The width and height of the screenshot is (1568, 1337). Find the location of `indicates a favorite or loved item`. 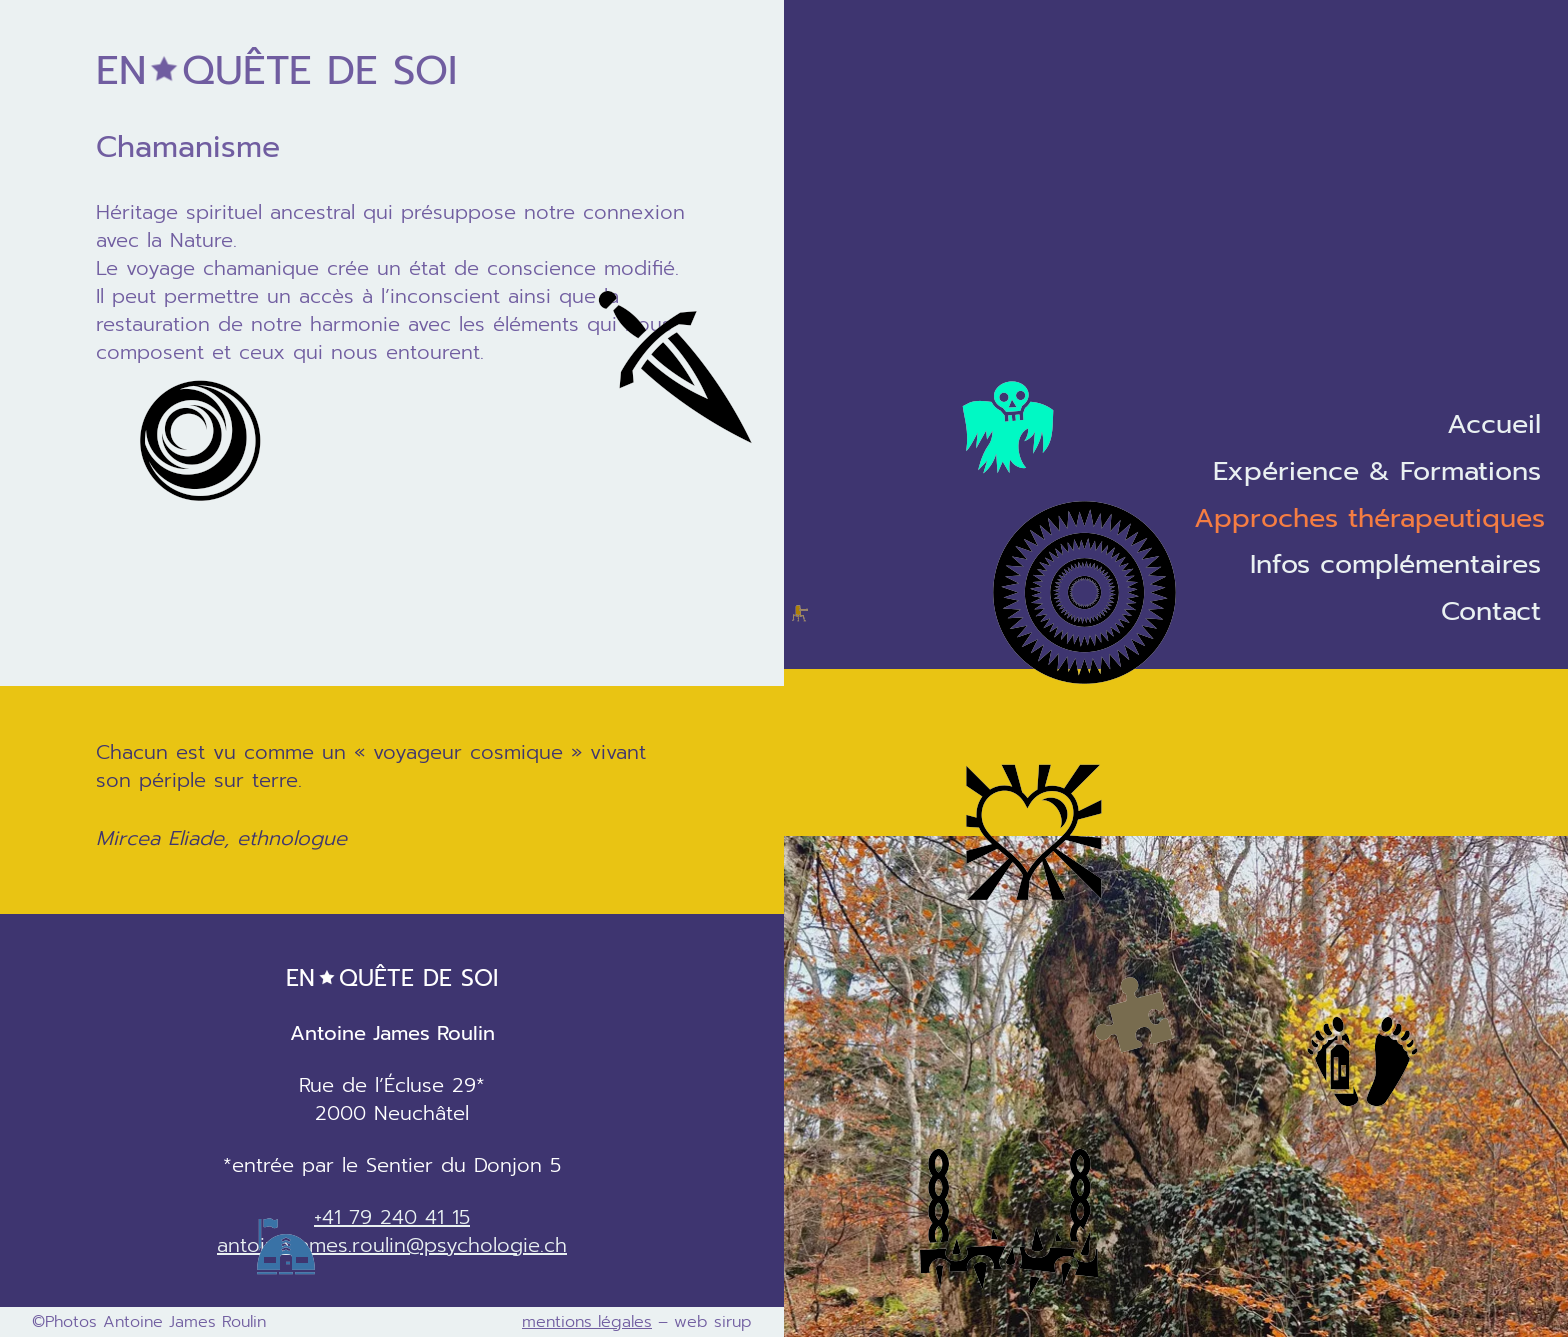

indicates a favorite or loved item is located at coordinates (1034, 832).